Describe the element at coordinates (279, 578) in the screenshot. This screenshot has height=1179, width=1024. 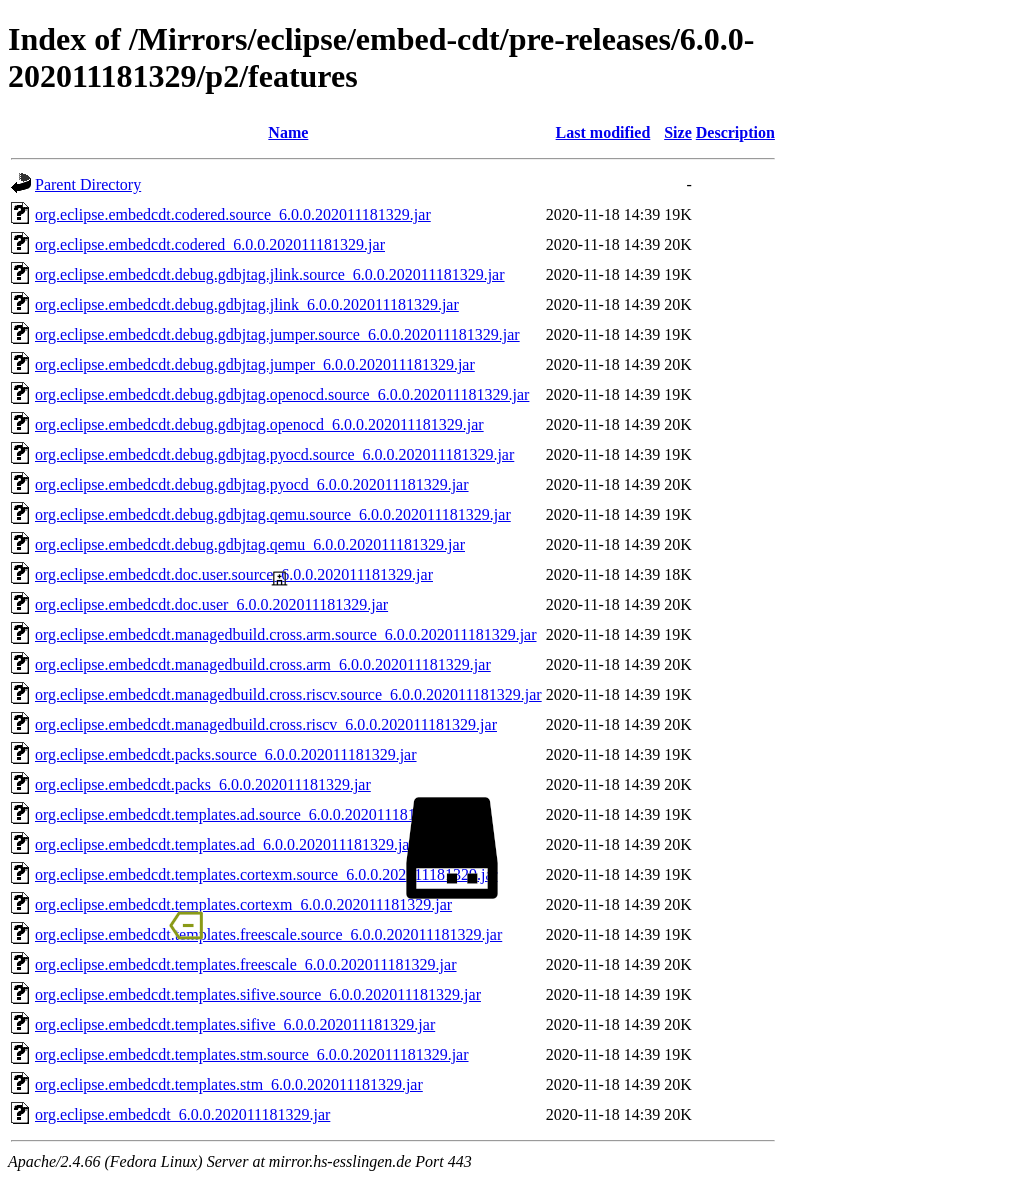
I see `find nearby hospitals` at that location.